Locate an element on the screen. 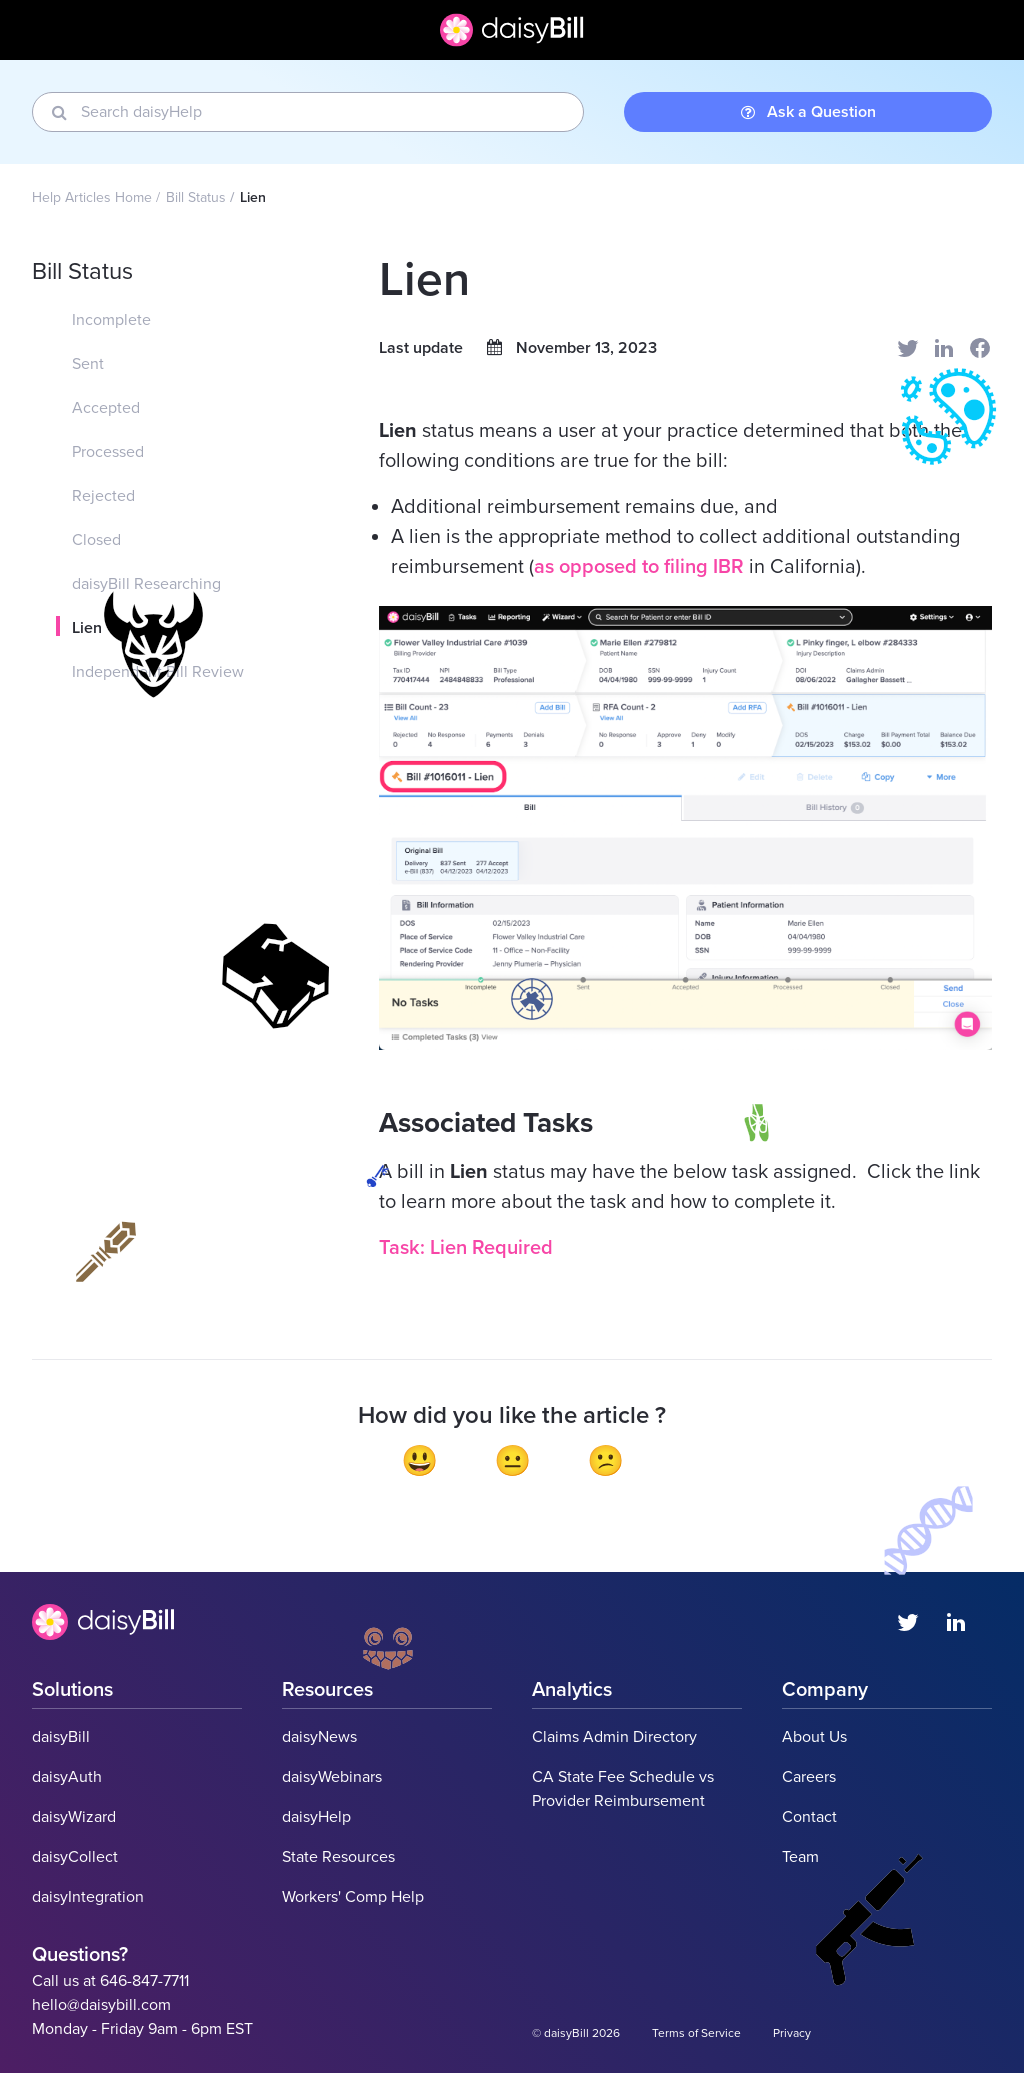 This screenshot has width=1024, height=2073. access security or authentication settings is located at coordinates (378, 1176).